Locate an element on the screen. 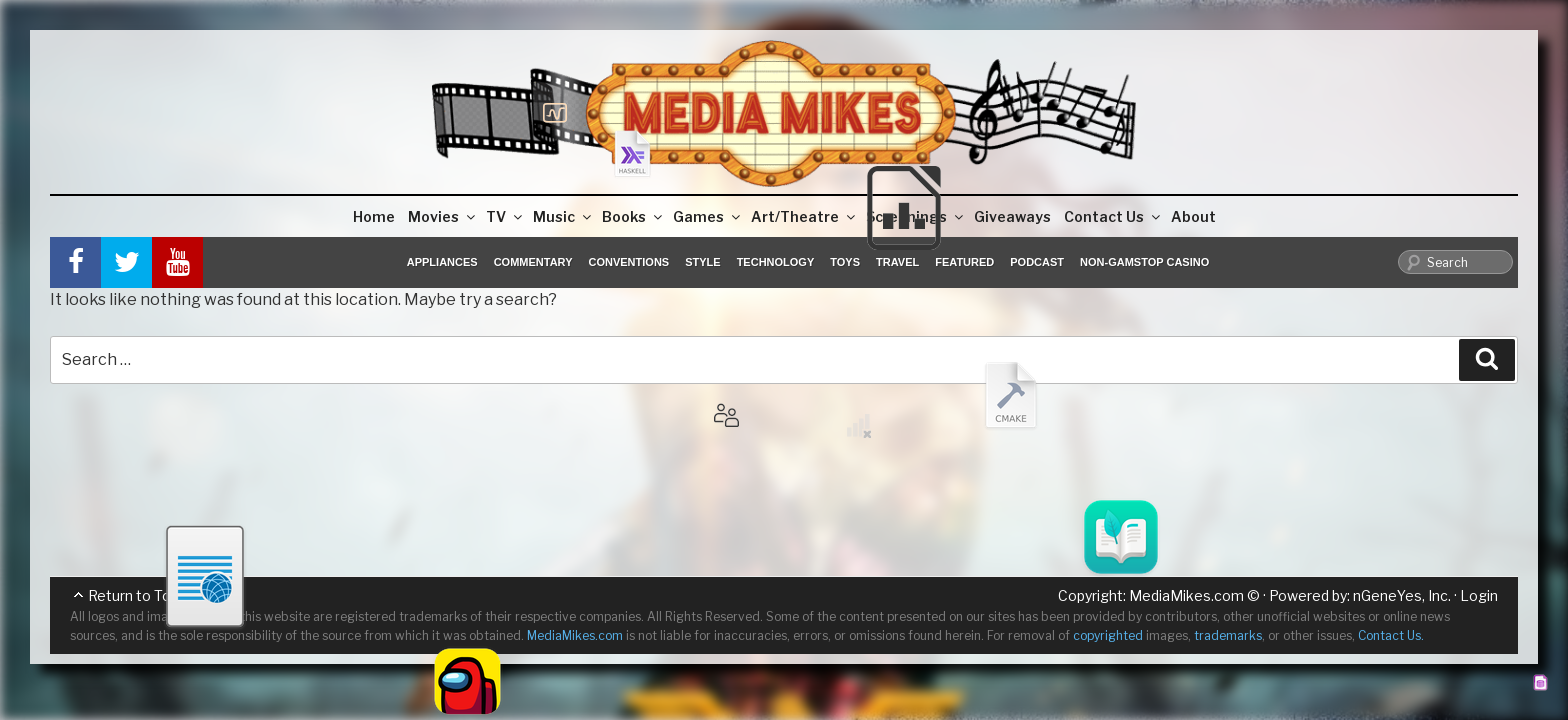 The image size is (1568, 720). indicates no cellular network connection is located at coordinates (859, 426).